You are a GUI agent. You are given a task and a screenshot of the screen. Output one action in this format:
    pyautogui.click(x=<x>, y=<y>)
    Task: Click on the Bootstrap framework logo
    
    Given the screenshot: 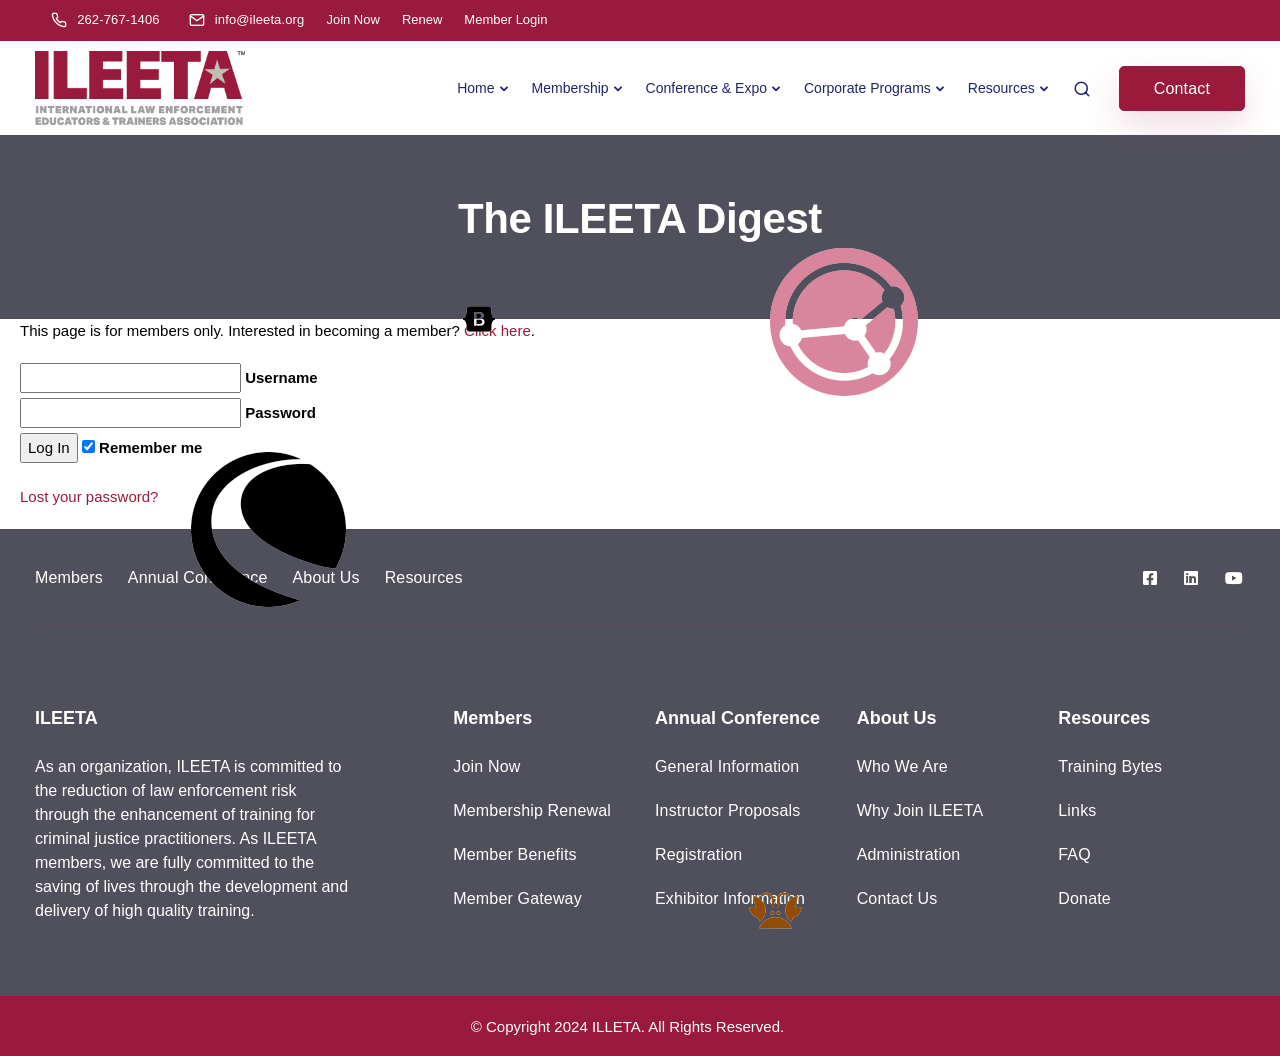 What is the action you would take?
    pyautogui.click(x=479, y=319)
    